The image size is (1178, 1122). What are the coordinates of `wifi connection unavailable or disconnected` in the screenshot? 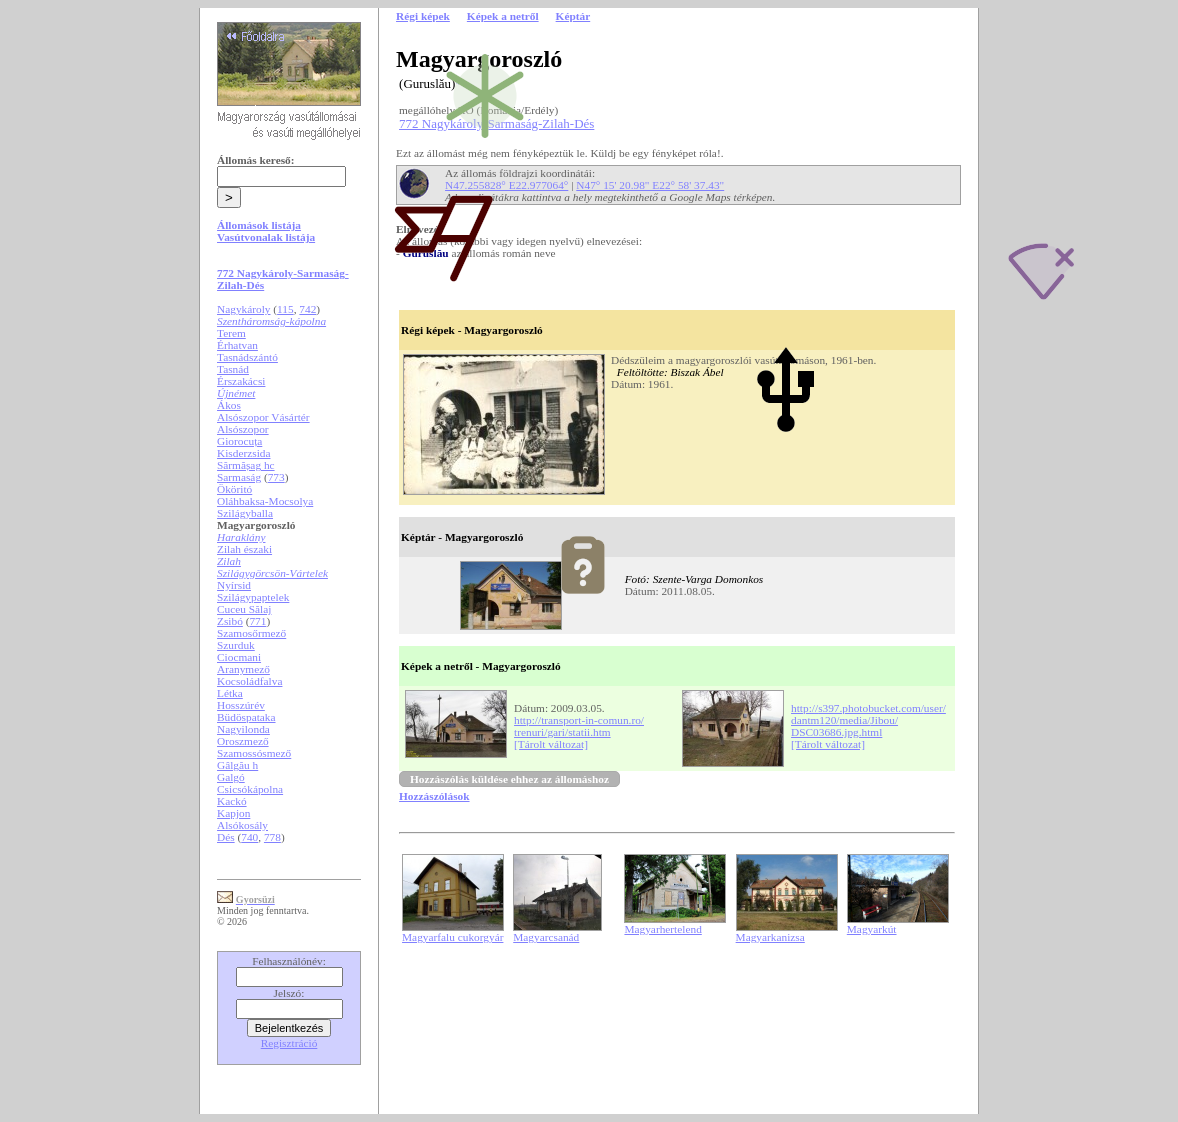 It's located at (1043, 271).